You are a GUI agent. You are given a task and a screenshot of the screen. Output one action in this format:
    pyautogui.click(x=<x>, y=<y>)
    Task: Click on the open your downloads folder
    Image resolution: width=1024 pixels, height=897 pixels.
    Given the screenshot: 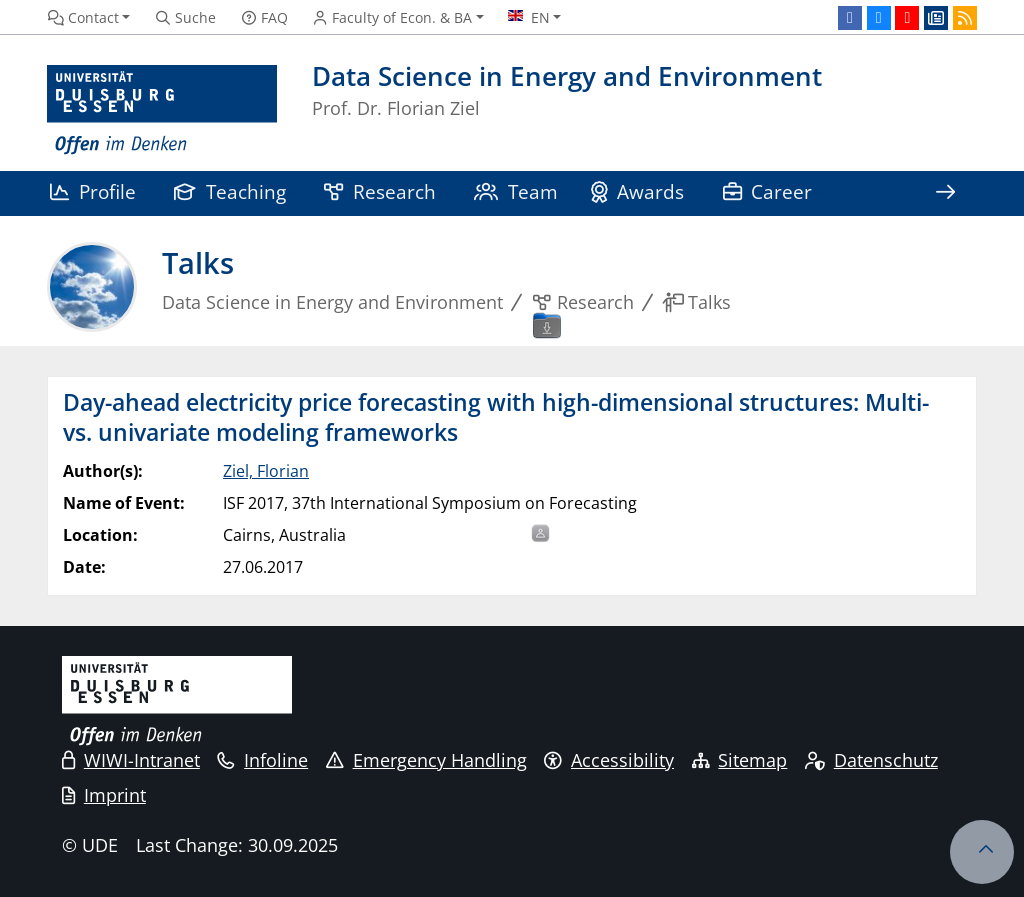 What is the action you would take?
    pyautogui.click(x=547, y=325)
    